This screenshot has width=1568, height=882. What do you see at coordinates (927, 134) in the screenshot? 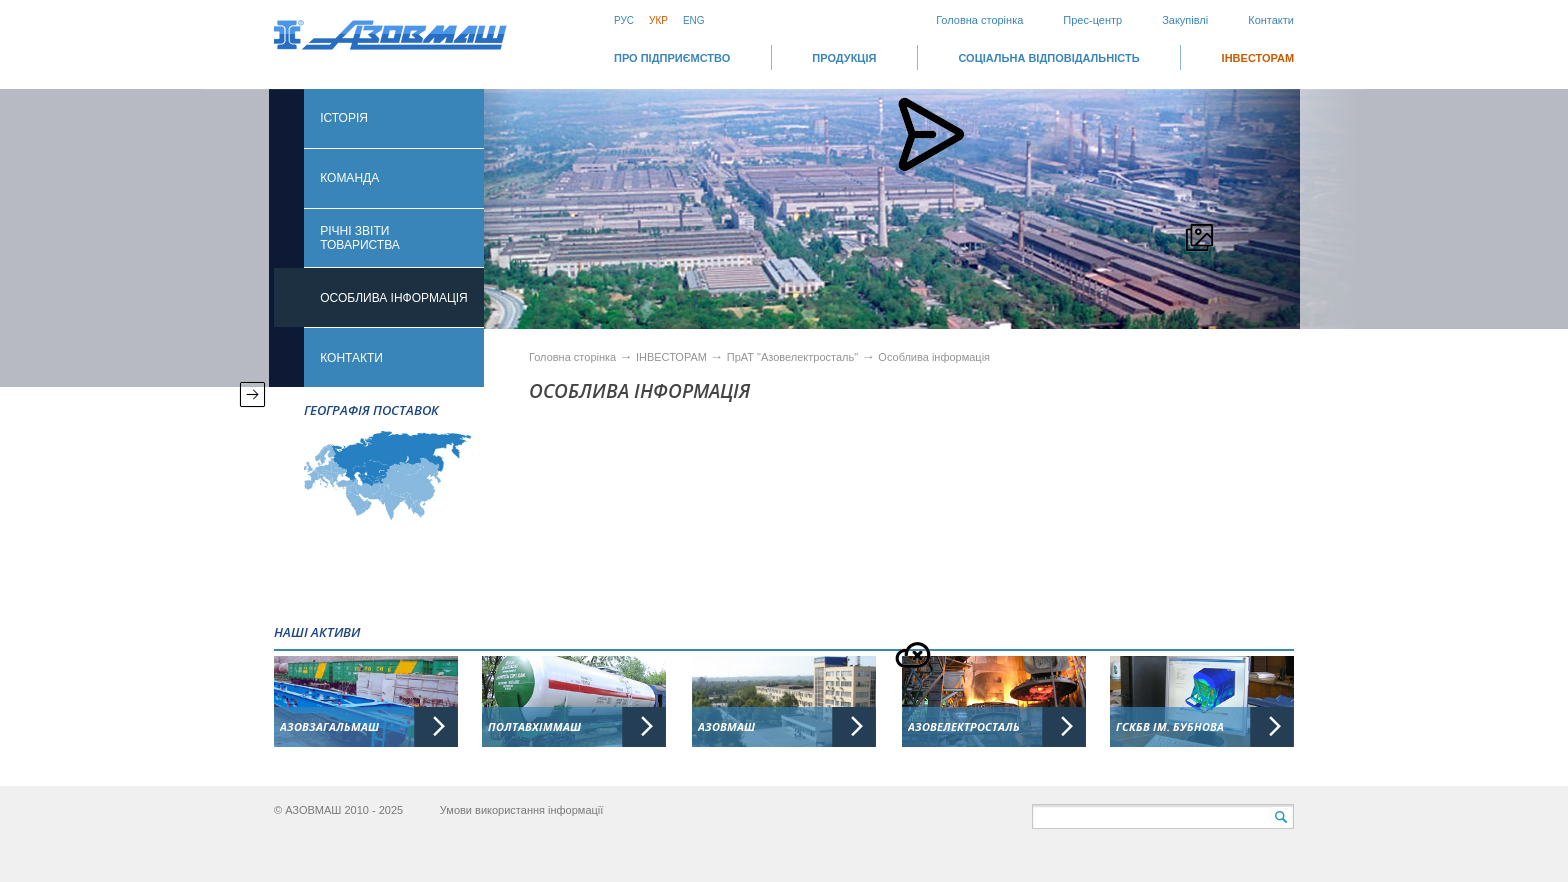
I see `send a message` at bounding box center [927, 134].